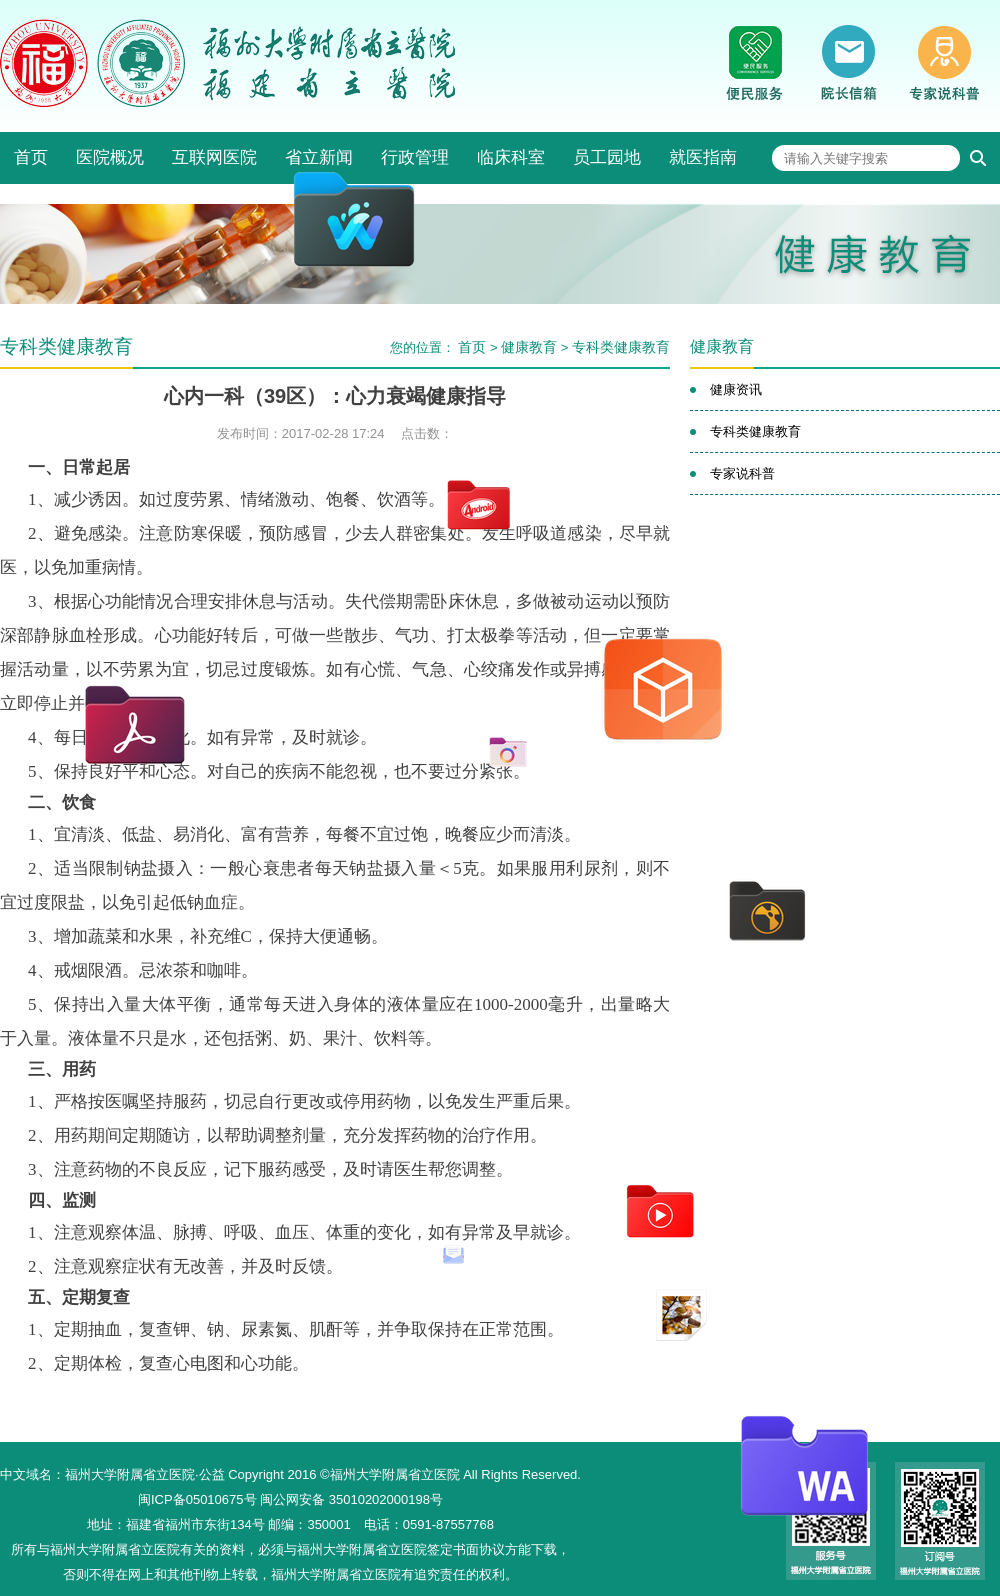 The width and height of the screenshot is (1000, 1596). Describe the element at coordinates (478, 506) in the screenshot. I see `open android files folder` at that location.